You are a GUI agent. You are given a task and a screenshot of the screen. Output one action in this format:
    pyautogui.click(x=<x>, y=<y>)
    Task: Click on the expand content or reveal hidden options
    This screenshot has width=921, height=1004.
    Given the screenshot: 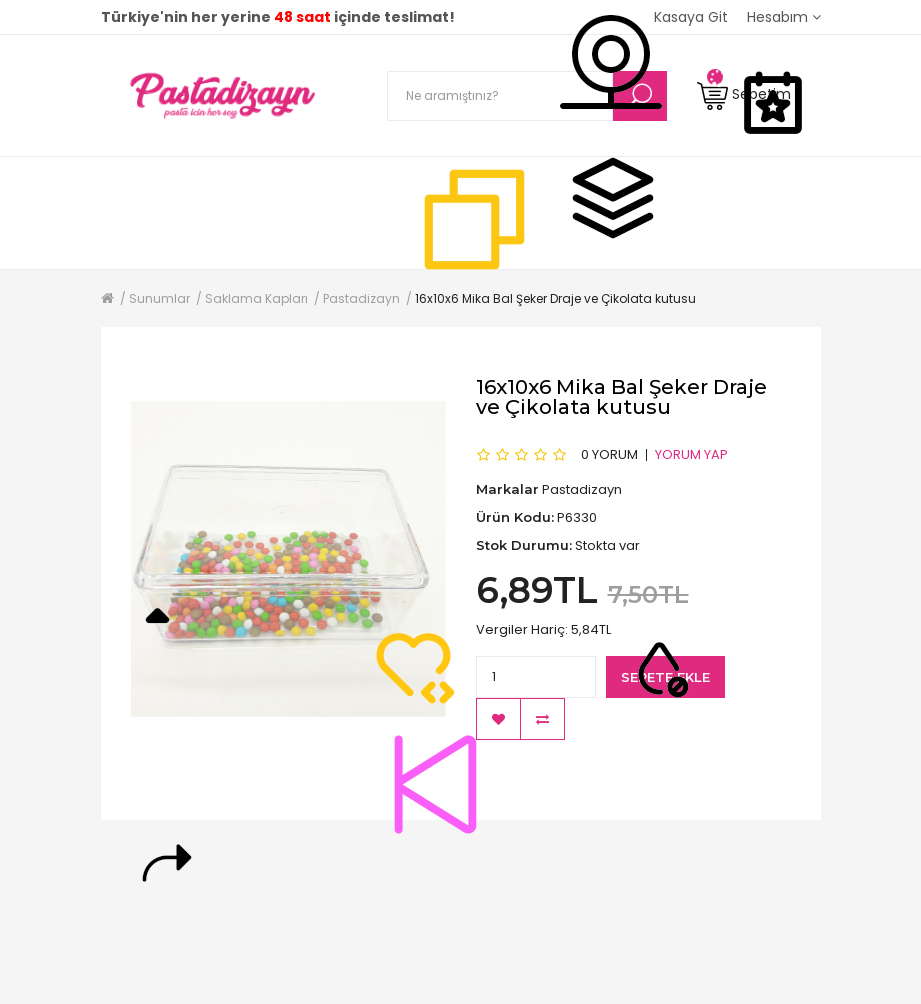 What is the action you would take?
    pyautogui.click(x=157, y=616)
    